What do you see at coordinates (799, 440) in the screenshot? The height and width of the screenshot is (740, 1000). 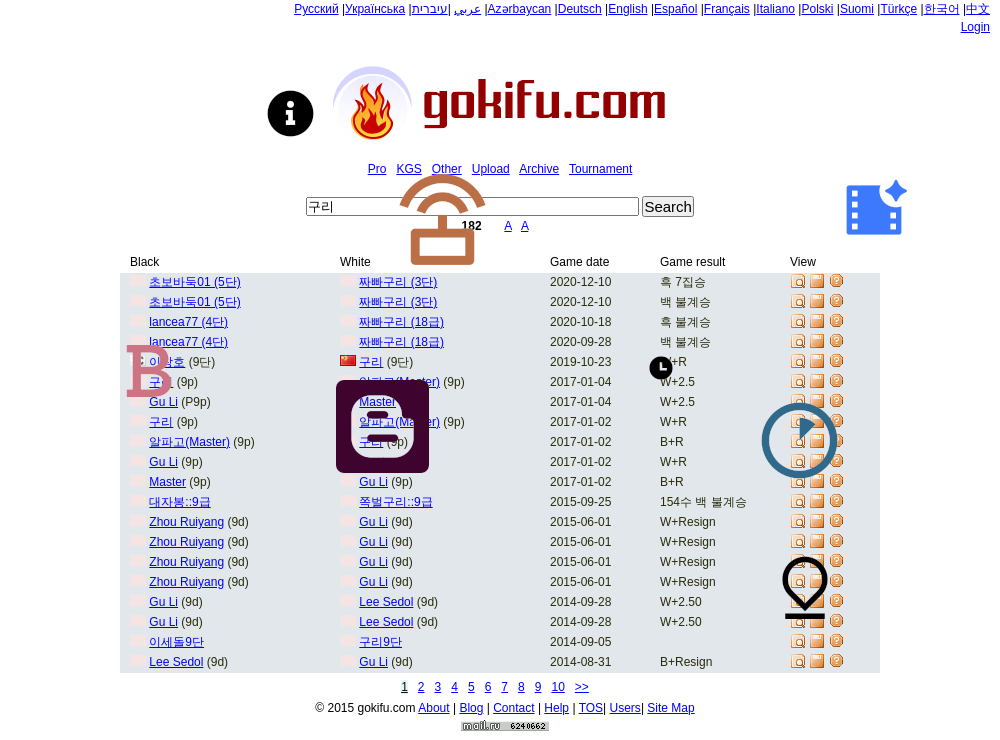 I see `indicates 25% progress or completion status` at bounding box center [799, 440].